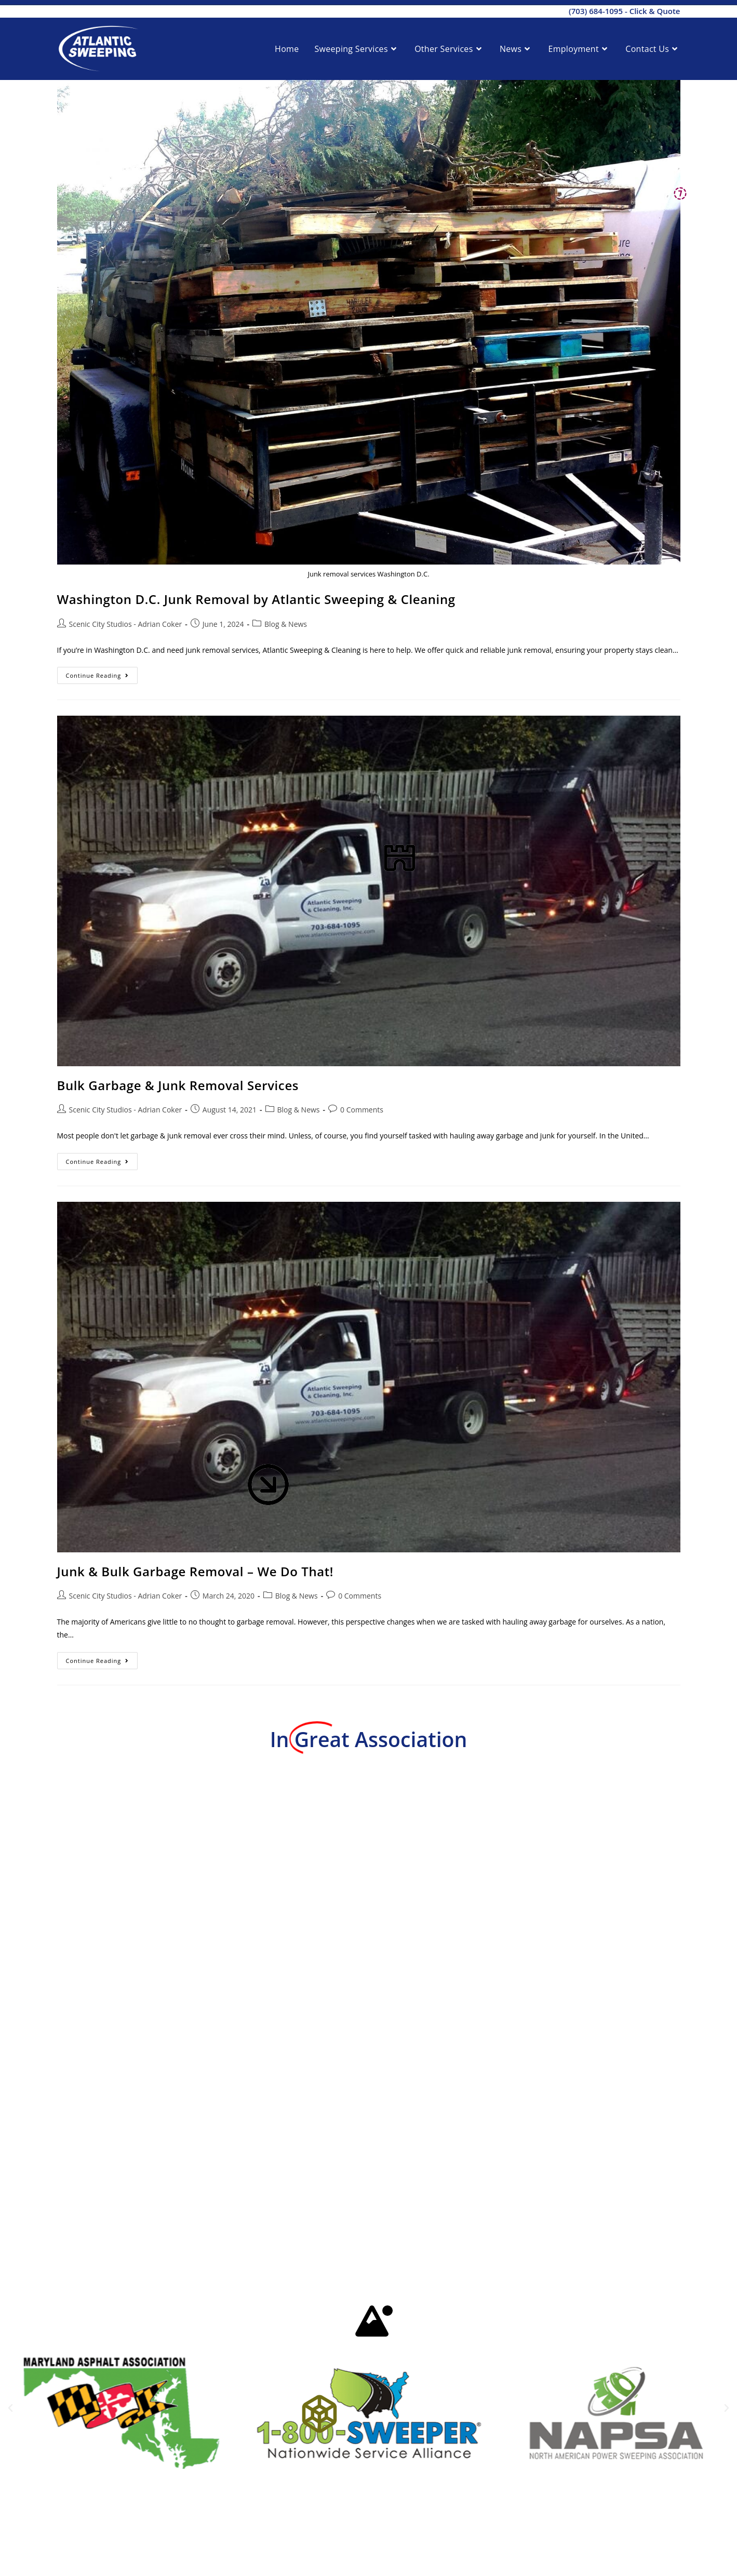 The width and height of the screenshot is (737, 2576). Describe the element at coordinates (680, 193) in the screenshot. I see `step 7 in a multi-step process` at that location.